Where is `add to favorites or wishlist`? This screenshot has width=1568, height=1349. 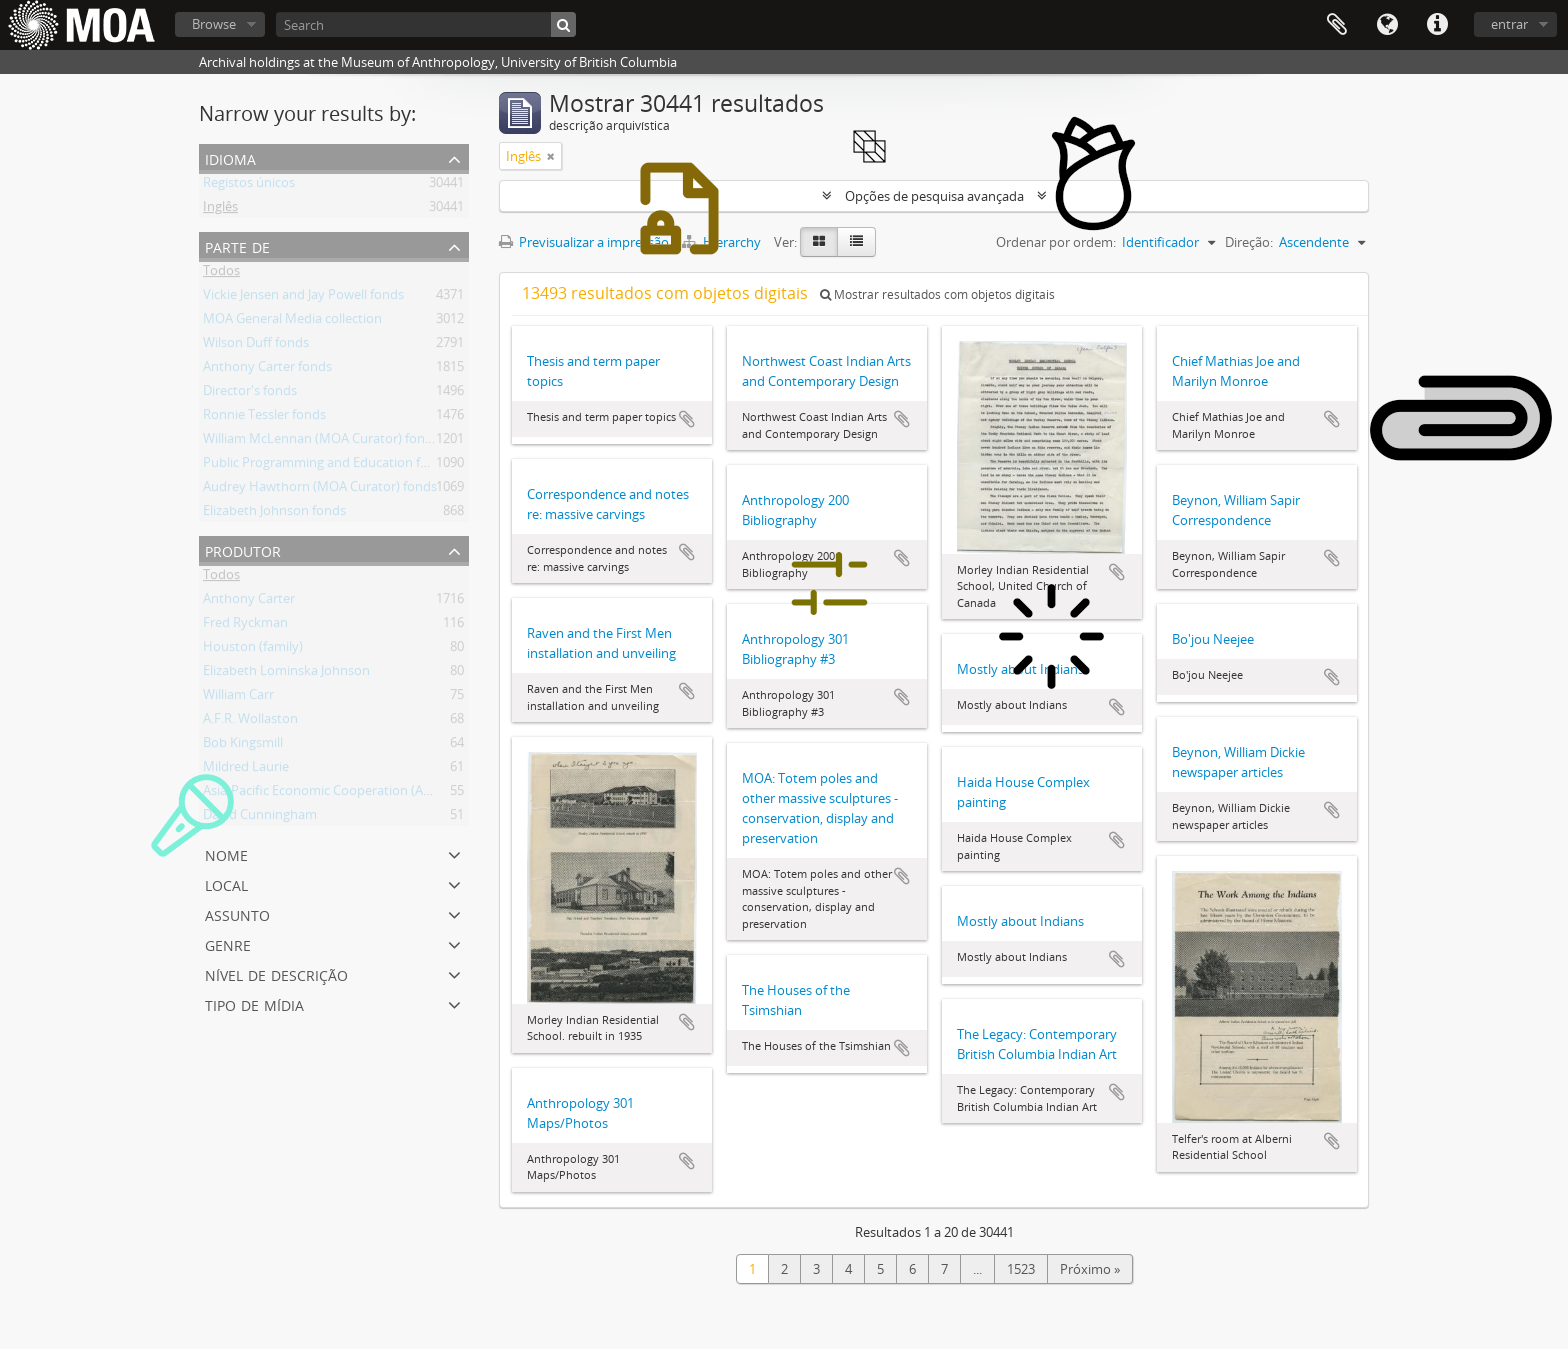 add to favorites or wishlist is located at coordinates (1093, 173).